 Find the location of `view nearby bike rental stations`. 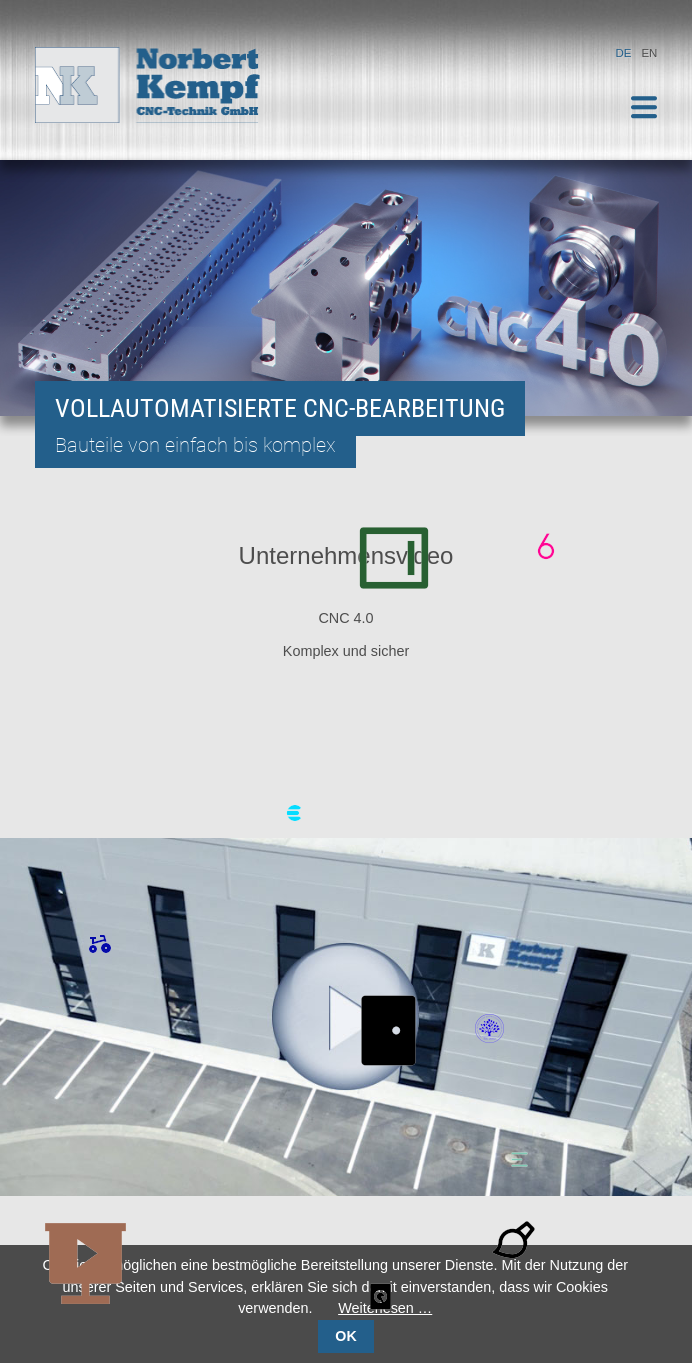

view nearby bike rental stations is located at coordinates (100, 944).